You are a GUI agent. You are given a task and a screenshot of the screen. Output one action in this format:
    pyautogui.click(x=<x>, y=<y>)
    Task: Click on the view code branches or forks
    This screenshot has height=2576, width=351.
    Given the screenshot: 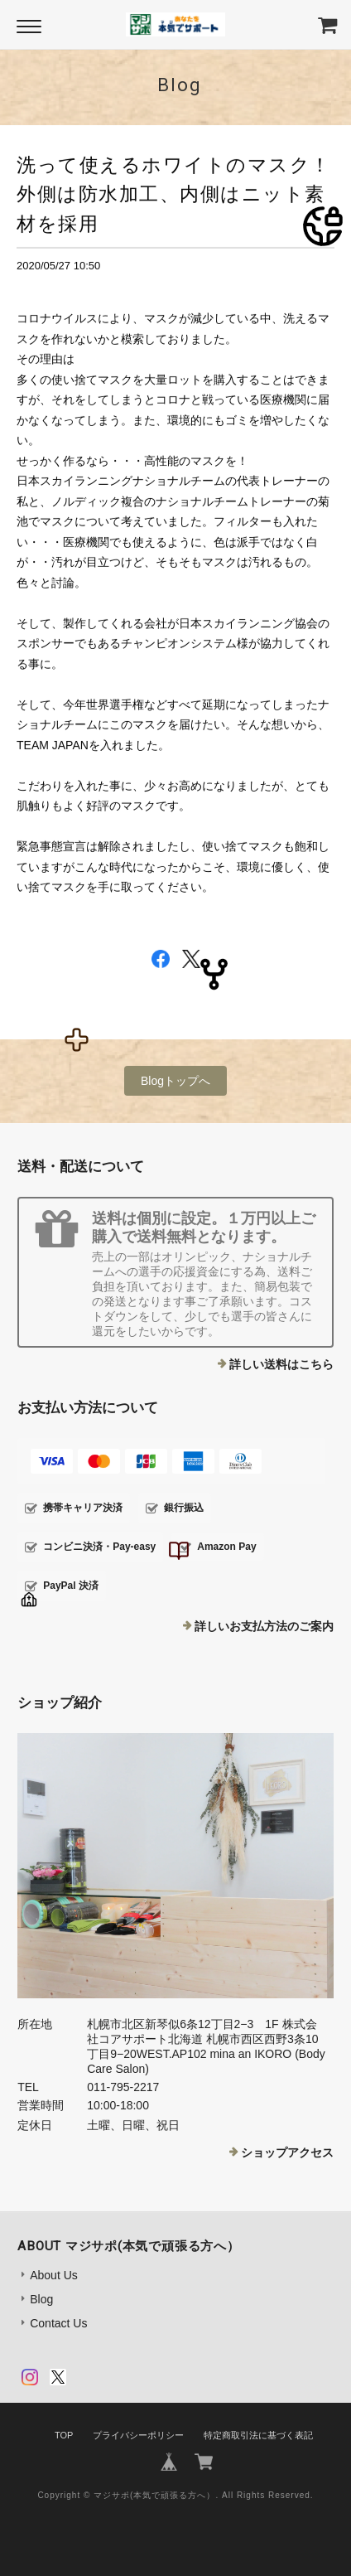 What is the action you would take?
    pyautogui.click(x=214, y=974)
    